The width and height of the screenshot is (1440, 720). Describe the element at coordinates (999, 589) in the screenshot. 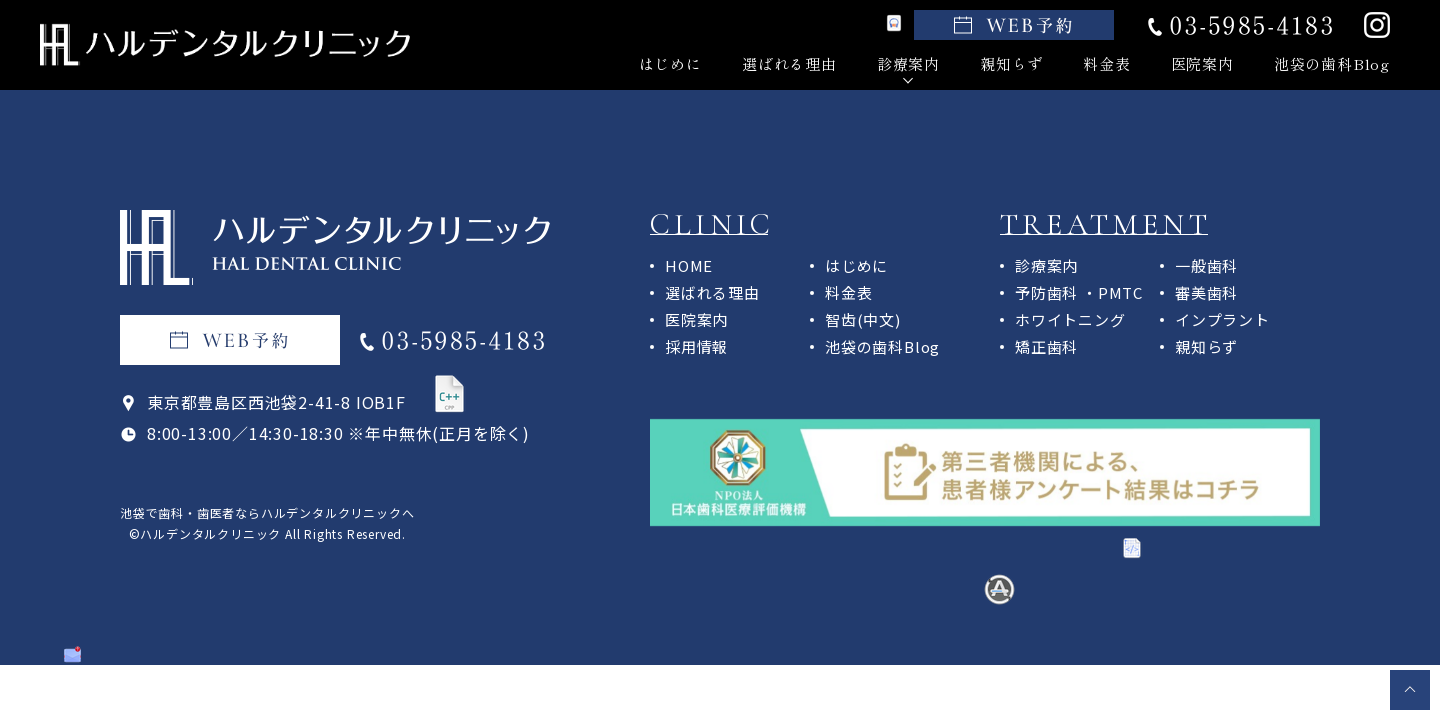

I see `open the software update manager` at that location.